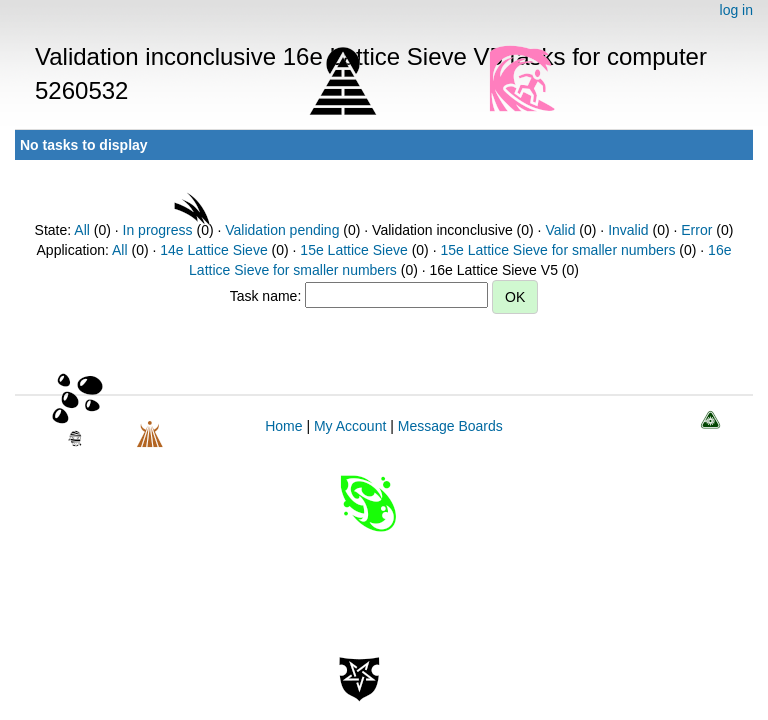 Image resolution: width=768 pixels, height=720 pixels. Describe the element at coordinates (522, 78) in the screenshot. I see `surfing or water sports activity` at that location.